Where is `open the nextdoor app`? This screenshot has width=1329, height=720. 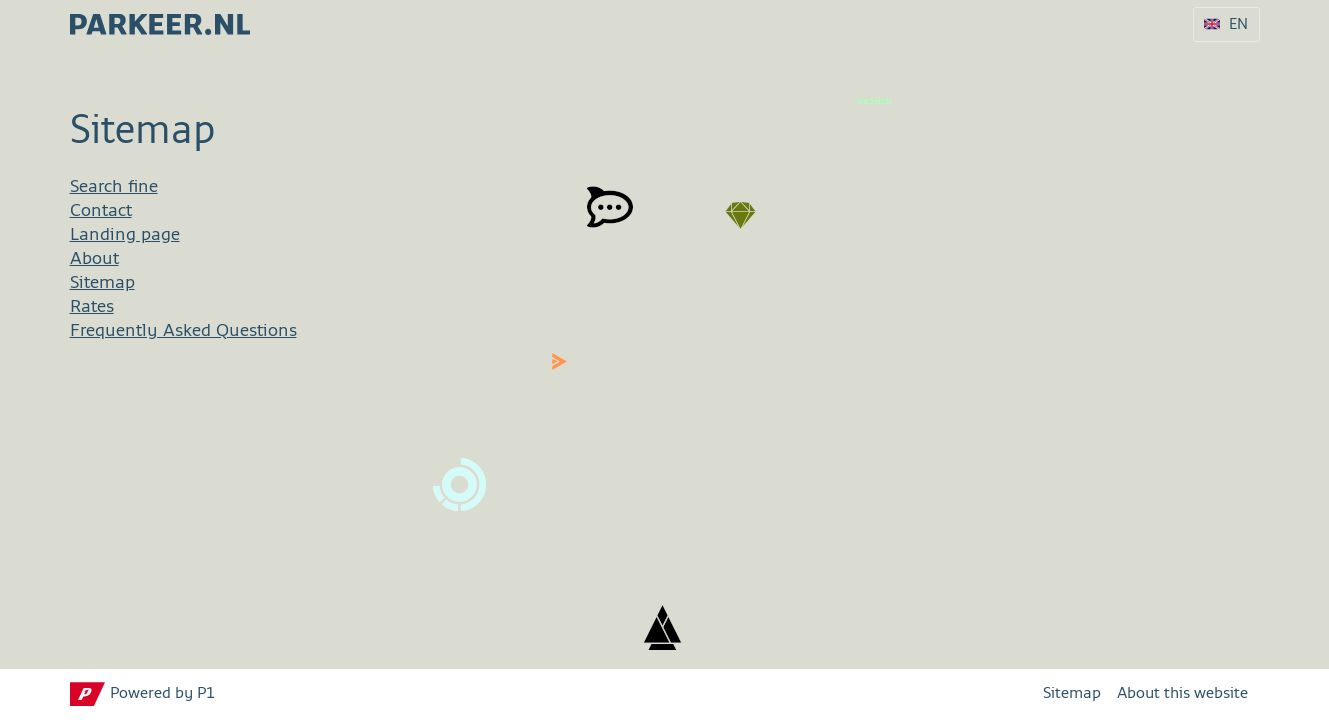 open the nextdoor app is located at coordinates (874, 100).